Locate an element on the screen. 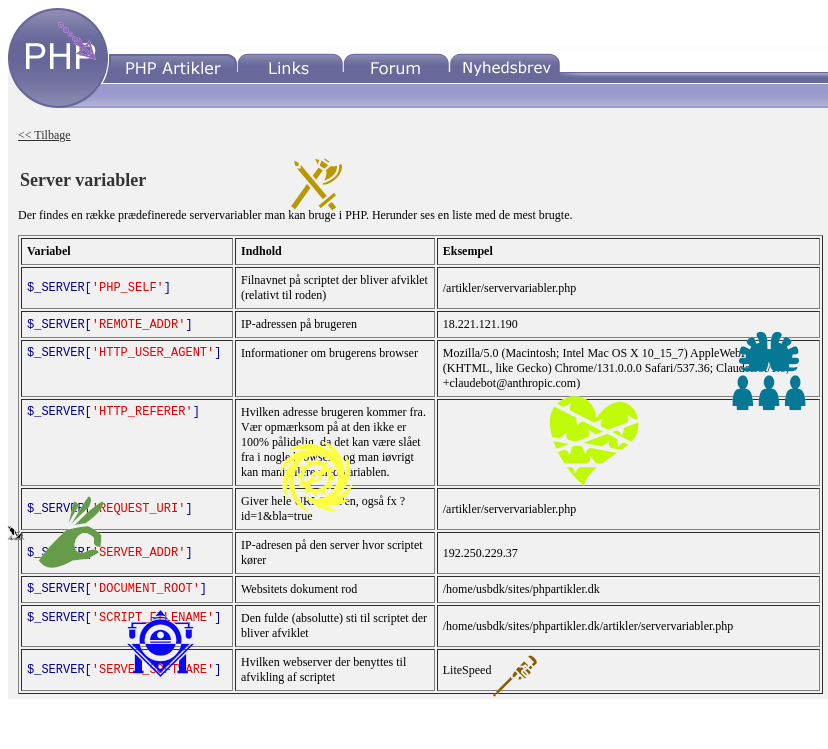  access settings or configuration options is located at coordinates (515, 676).